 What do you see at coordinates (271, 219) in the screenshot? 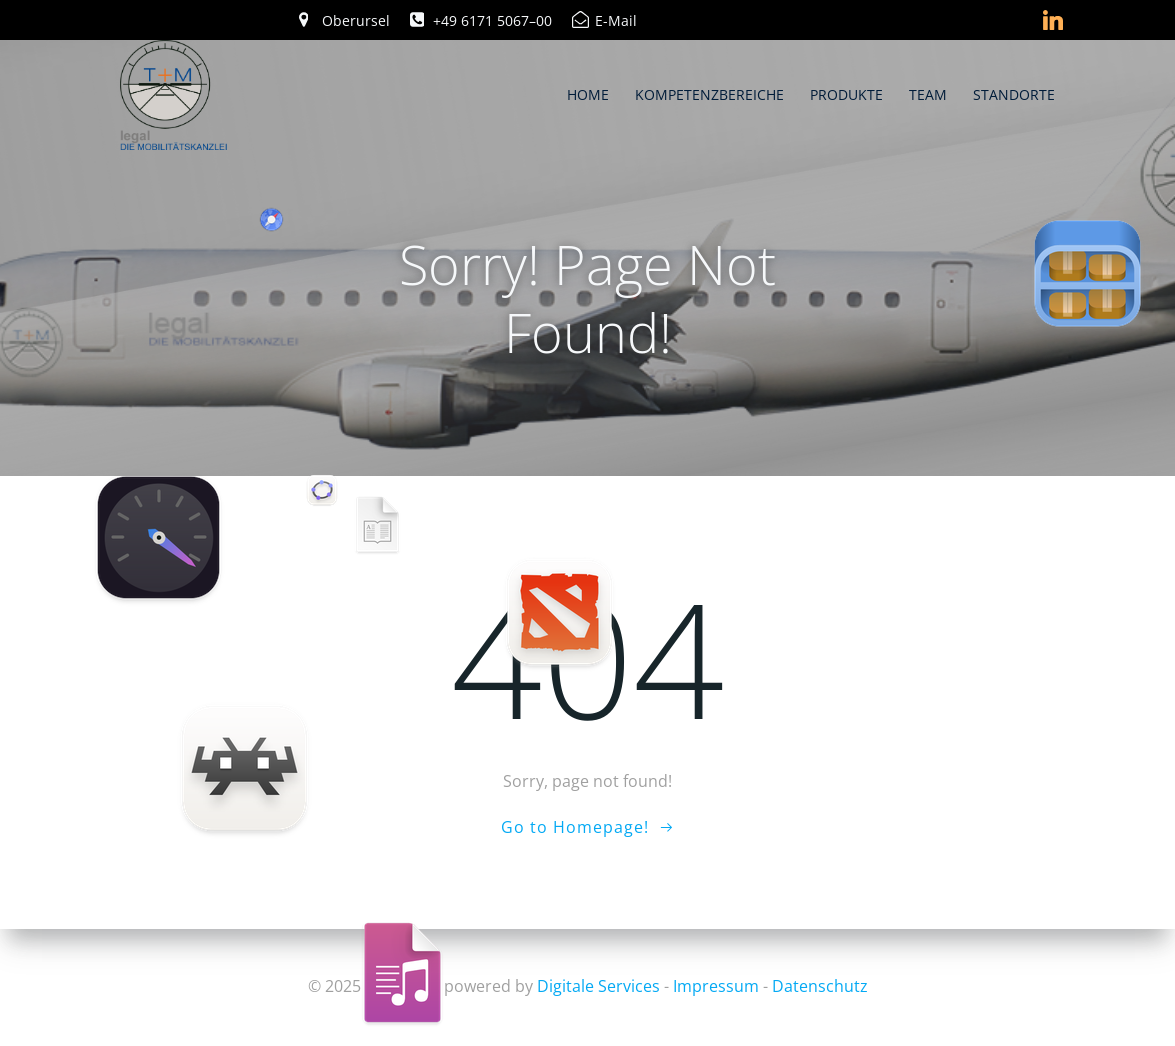
I see `open the web browser app` at bounding box center [271, 219].